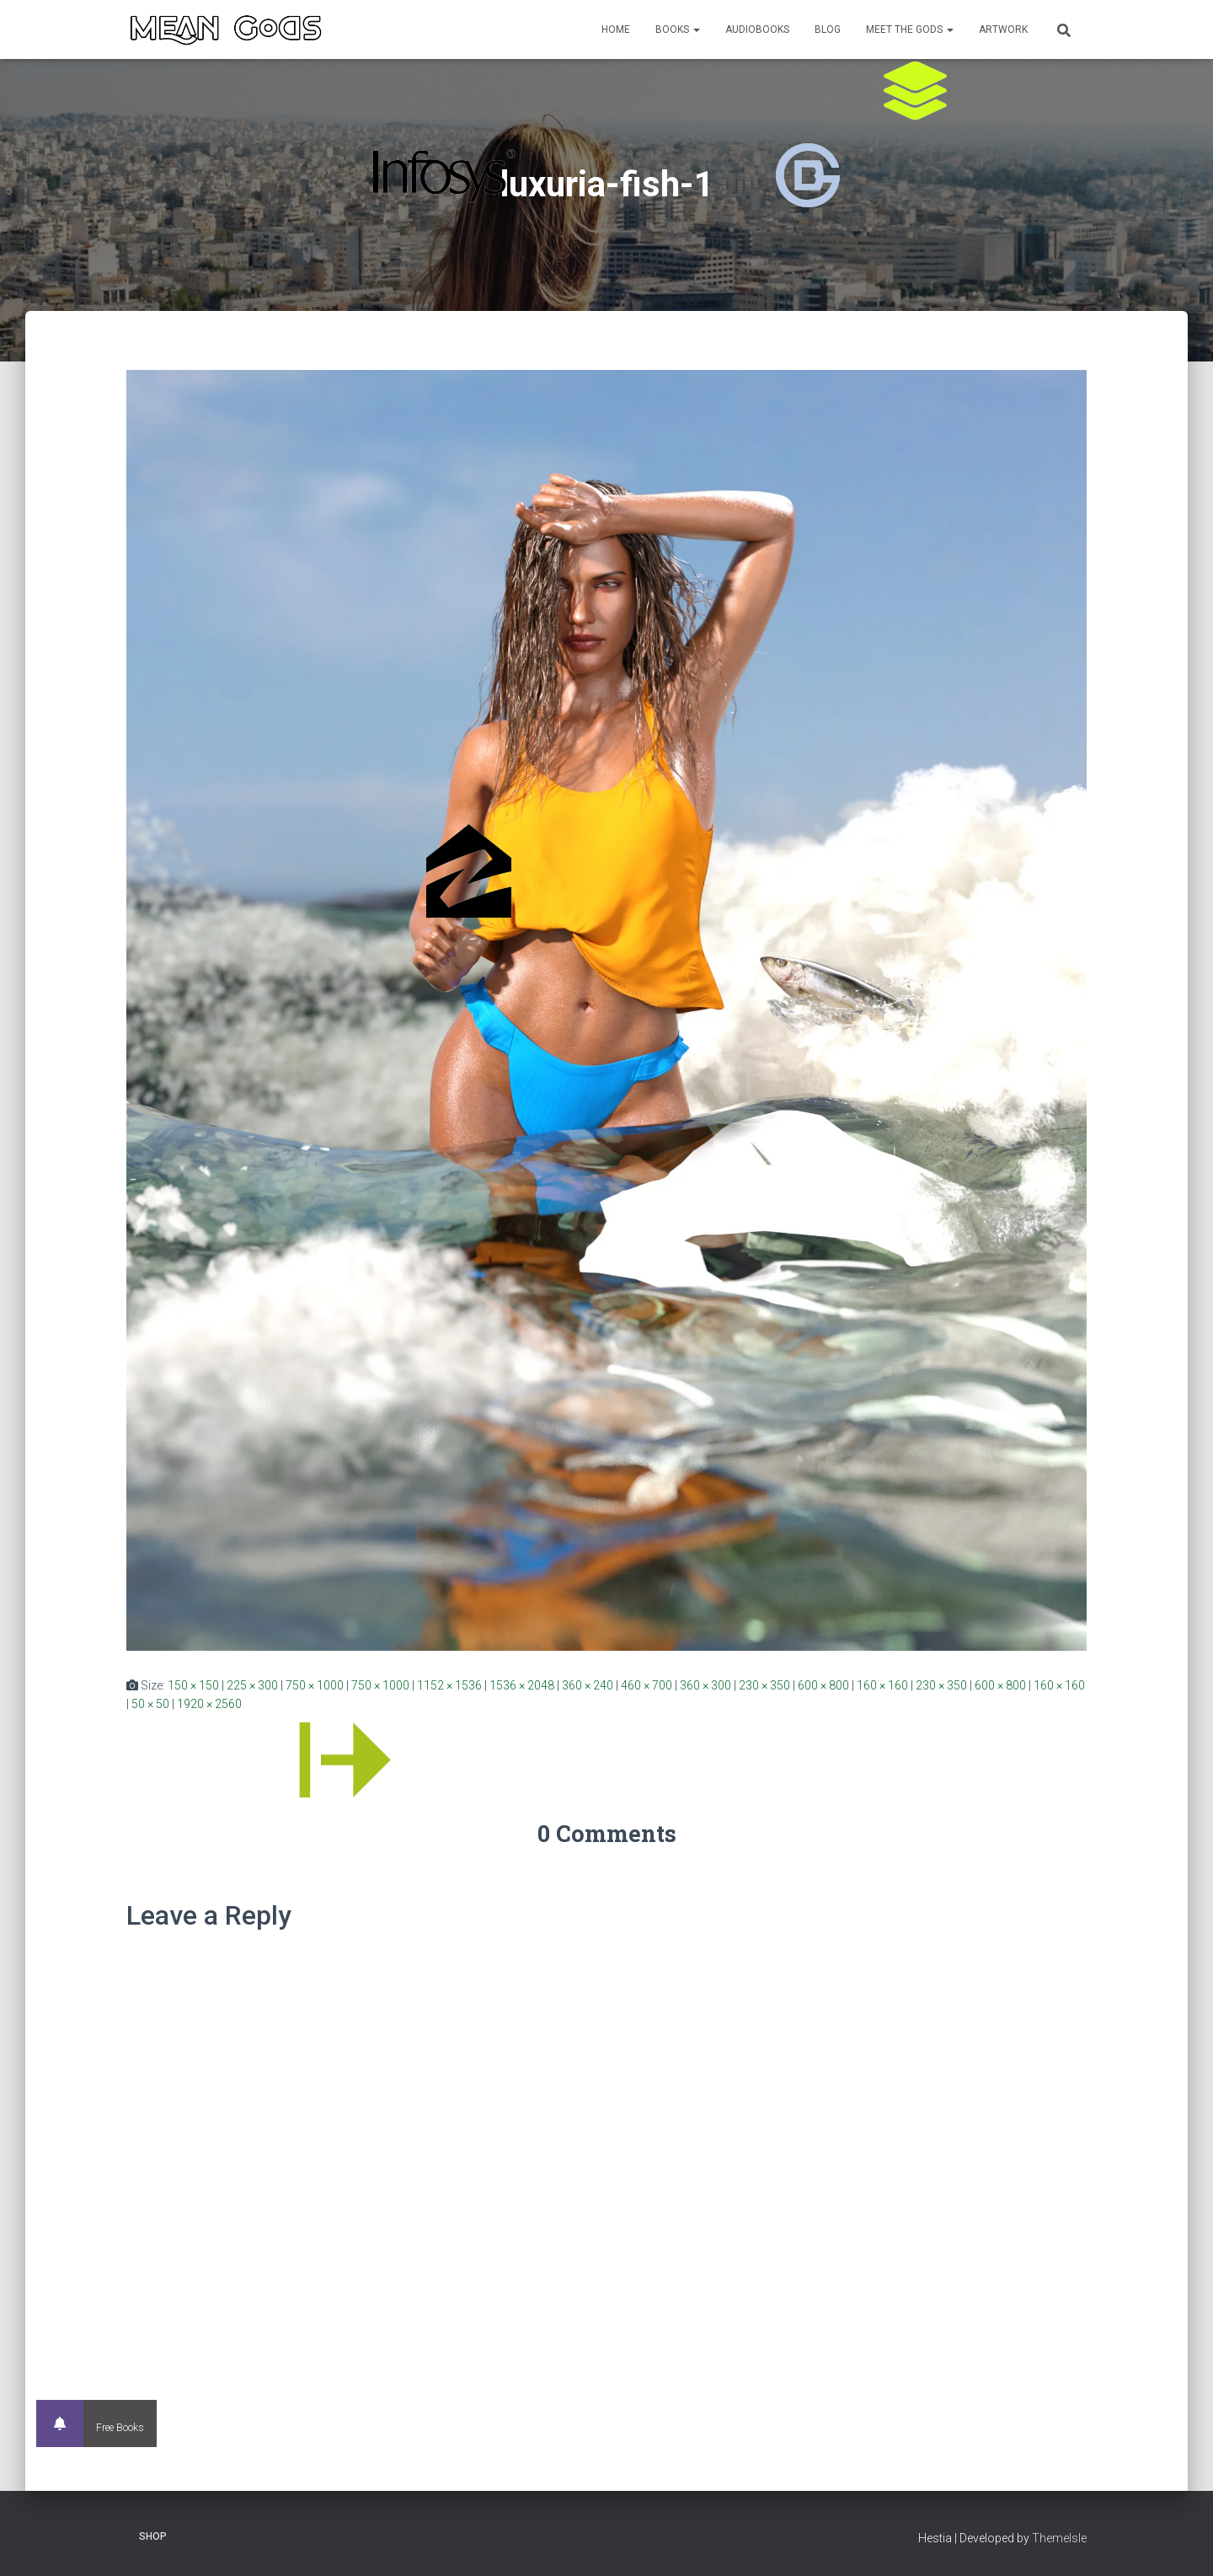 Image resolution: width=1213 pixels, height=2576 pixels. I want to click on open the Zillow real estate app, so click(468, 870).